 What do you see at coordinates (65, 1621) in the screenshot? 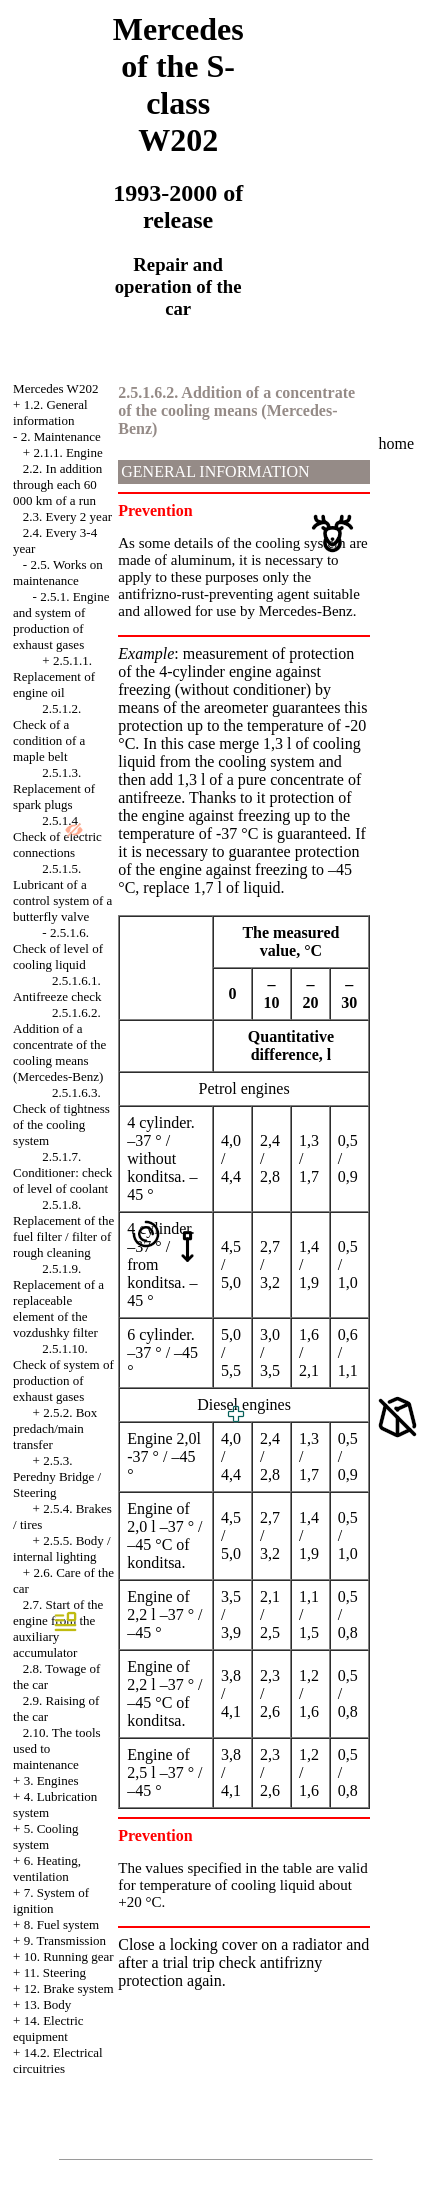
I see `align element to the right of text` at bounding box center [65, 1621].